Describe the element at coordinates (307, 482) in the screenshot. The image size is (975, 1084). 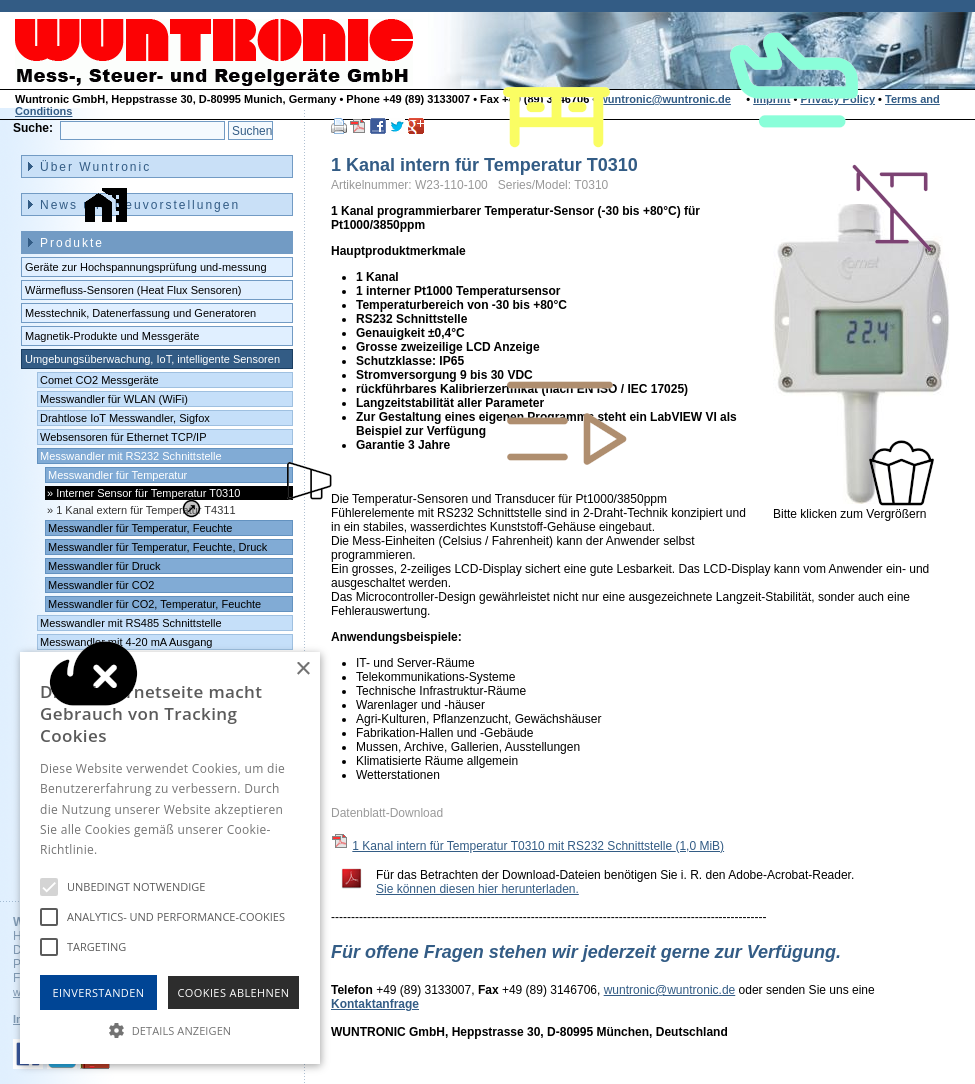
I see `make an announcement` at that location.